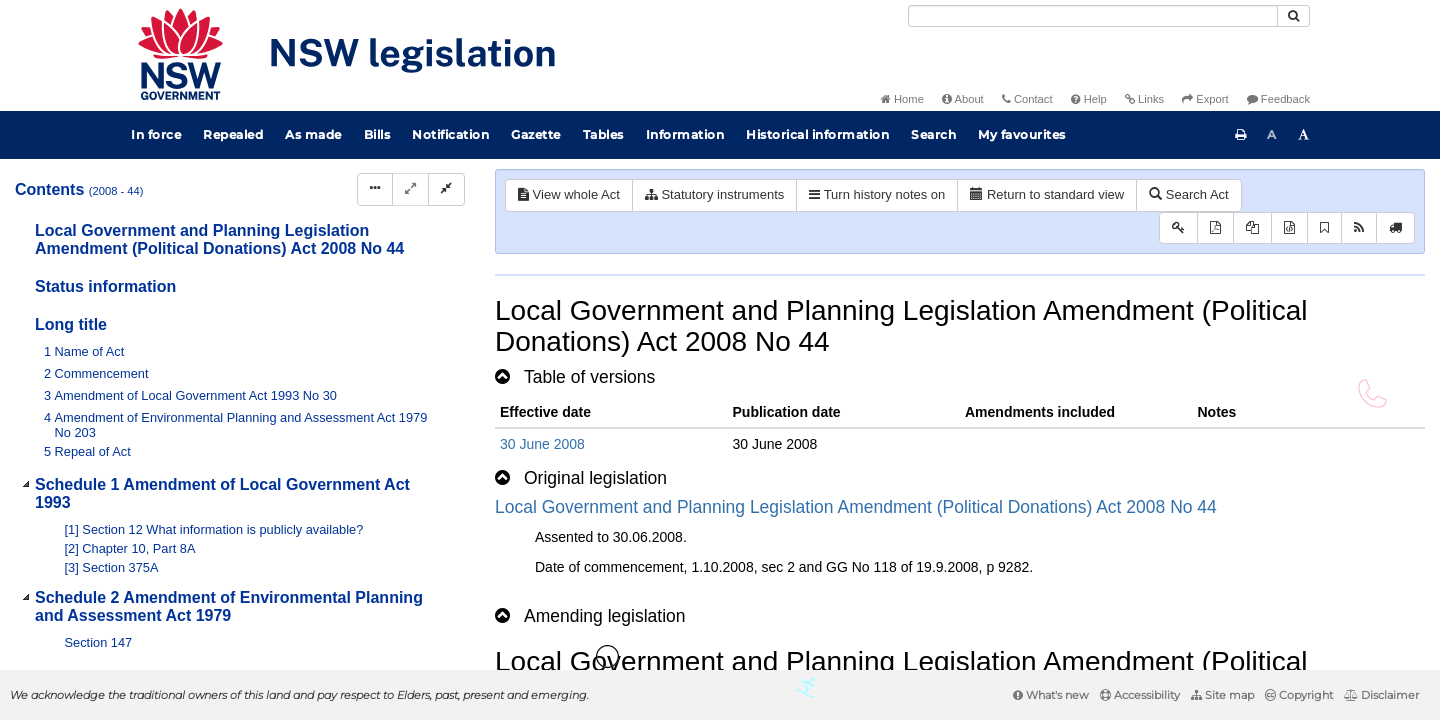 Image resolution: width=1440 pixels, height=720 pixels. I want to click on make a phone call, so click(1372, 394).